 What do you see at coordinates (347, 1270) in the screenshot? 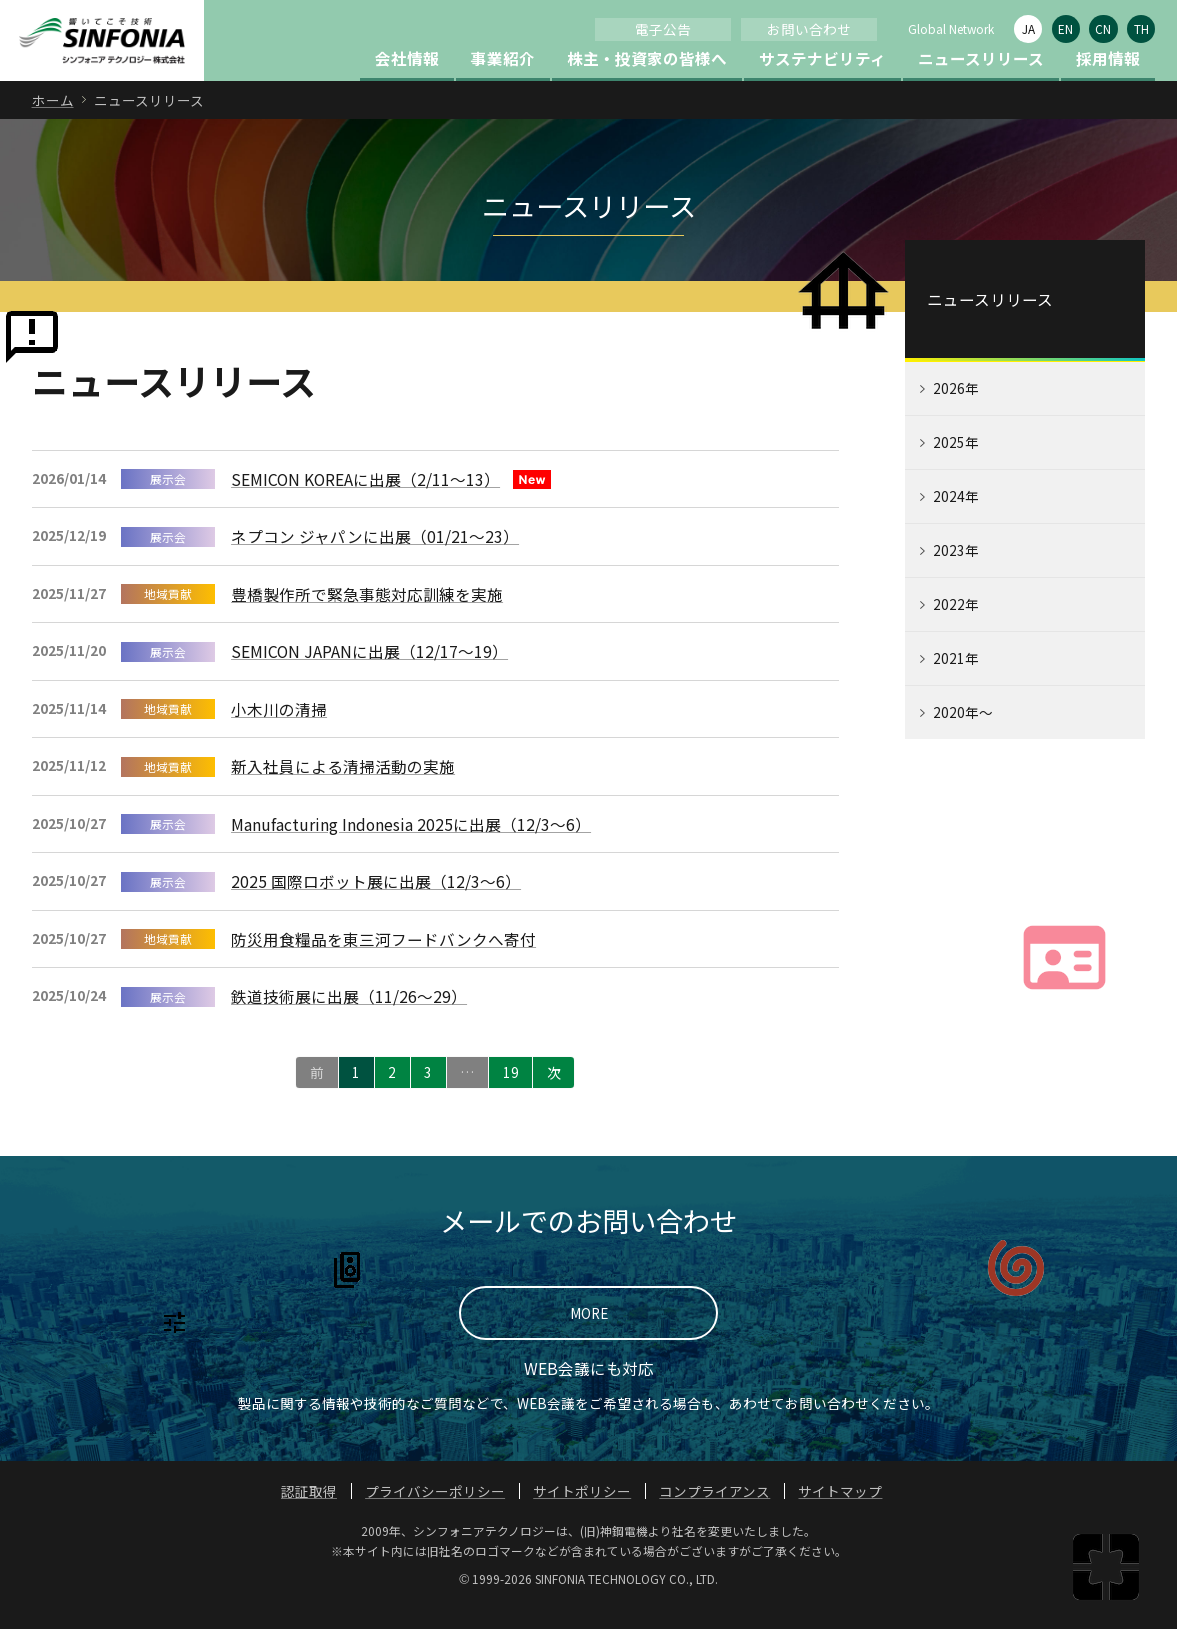
I see `access speaker group settings` at bounding box center [347, 1270].